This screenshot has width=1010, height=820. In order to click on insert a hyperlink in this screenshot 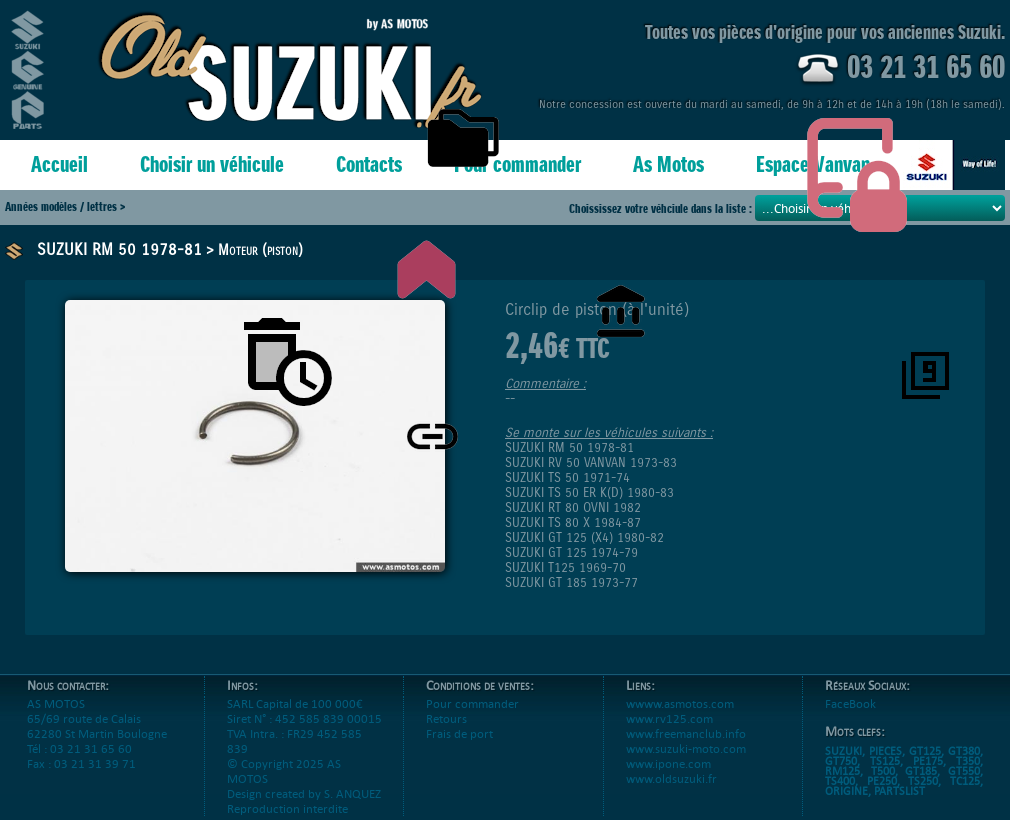, I will do `click(432, 436)`.